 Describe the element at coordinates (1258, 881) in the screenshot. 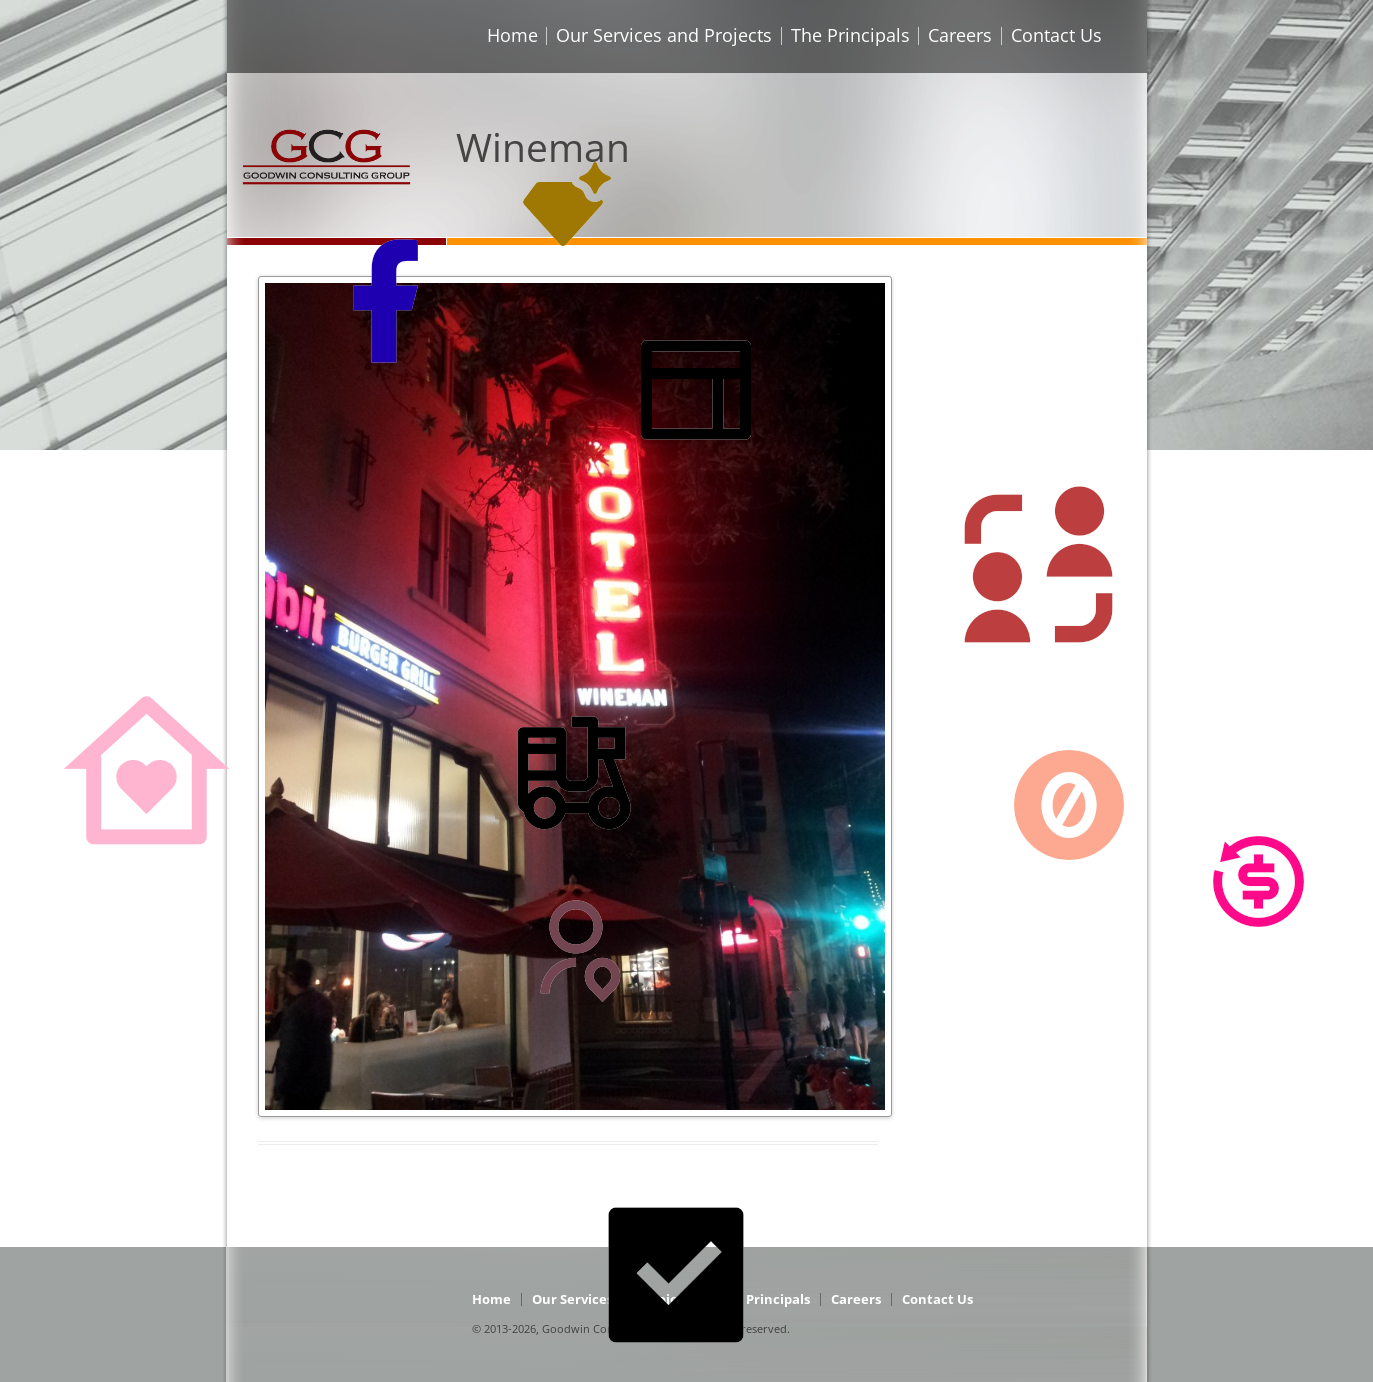

I see `request a refund for a purchase` at that location.